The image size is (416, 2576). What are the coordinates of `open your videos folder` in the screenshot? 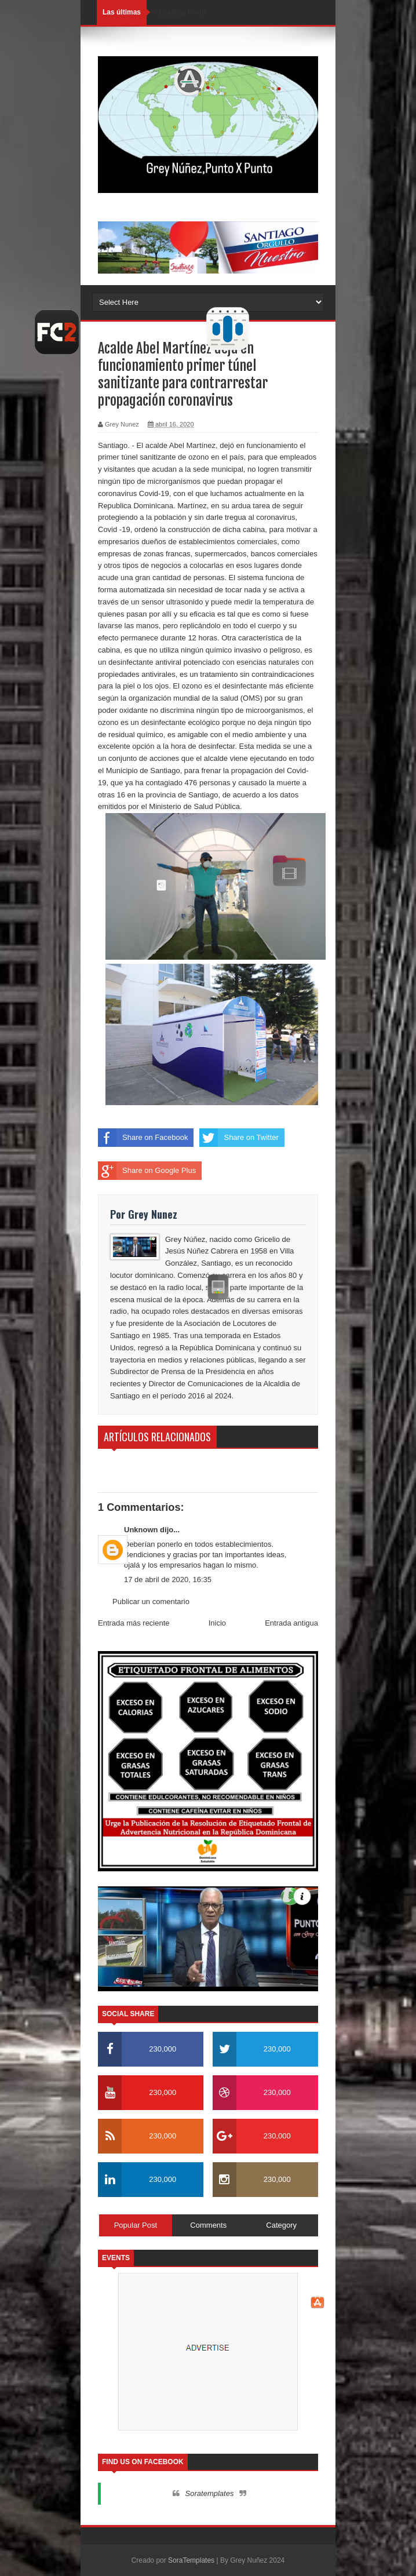 It's located at (289, 870).